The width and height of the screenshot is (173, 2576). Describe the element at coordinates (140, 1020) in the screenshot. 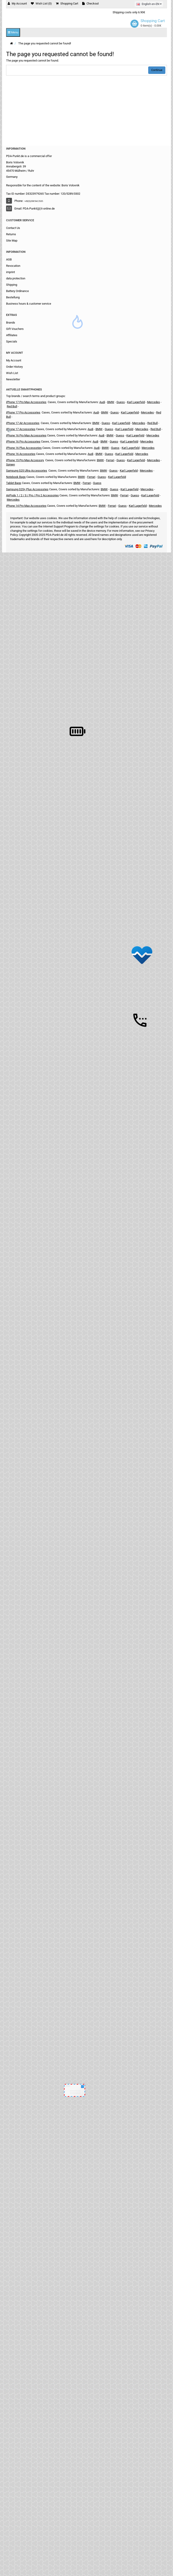

I see `access phone or call settings` at that location.